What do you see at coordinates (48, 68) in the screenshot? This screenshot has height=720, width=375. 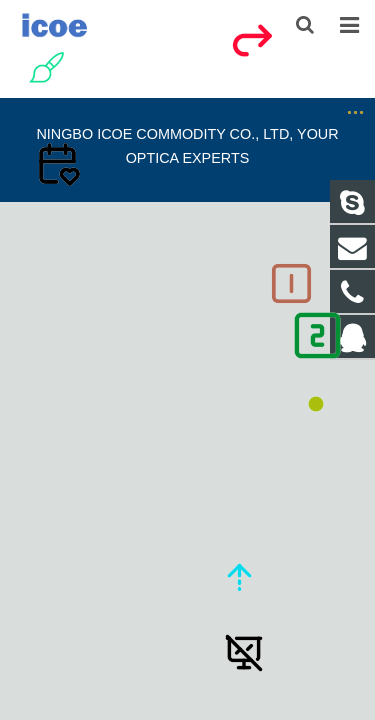 I see `access drawing or painting tools` at bounding box center [48, 68].